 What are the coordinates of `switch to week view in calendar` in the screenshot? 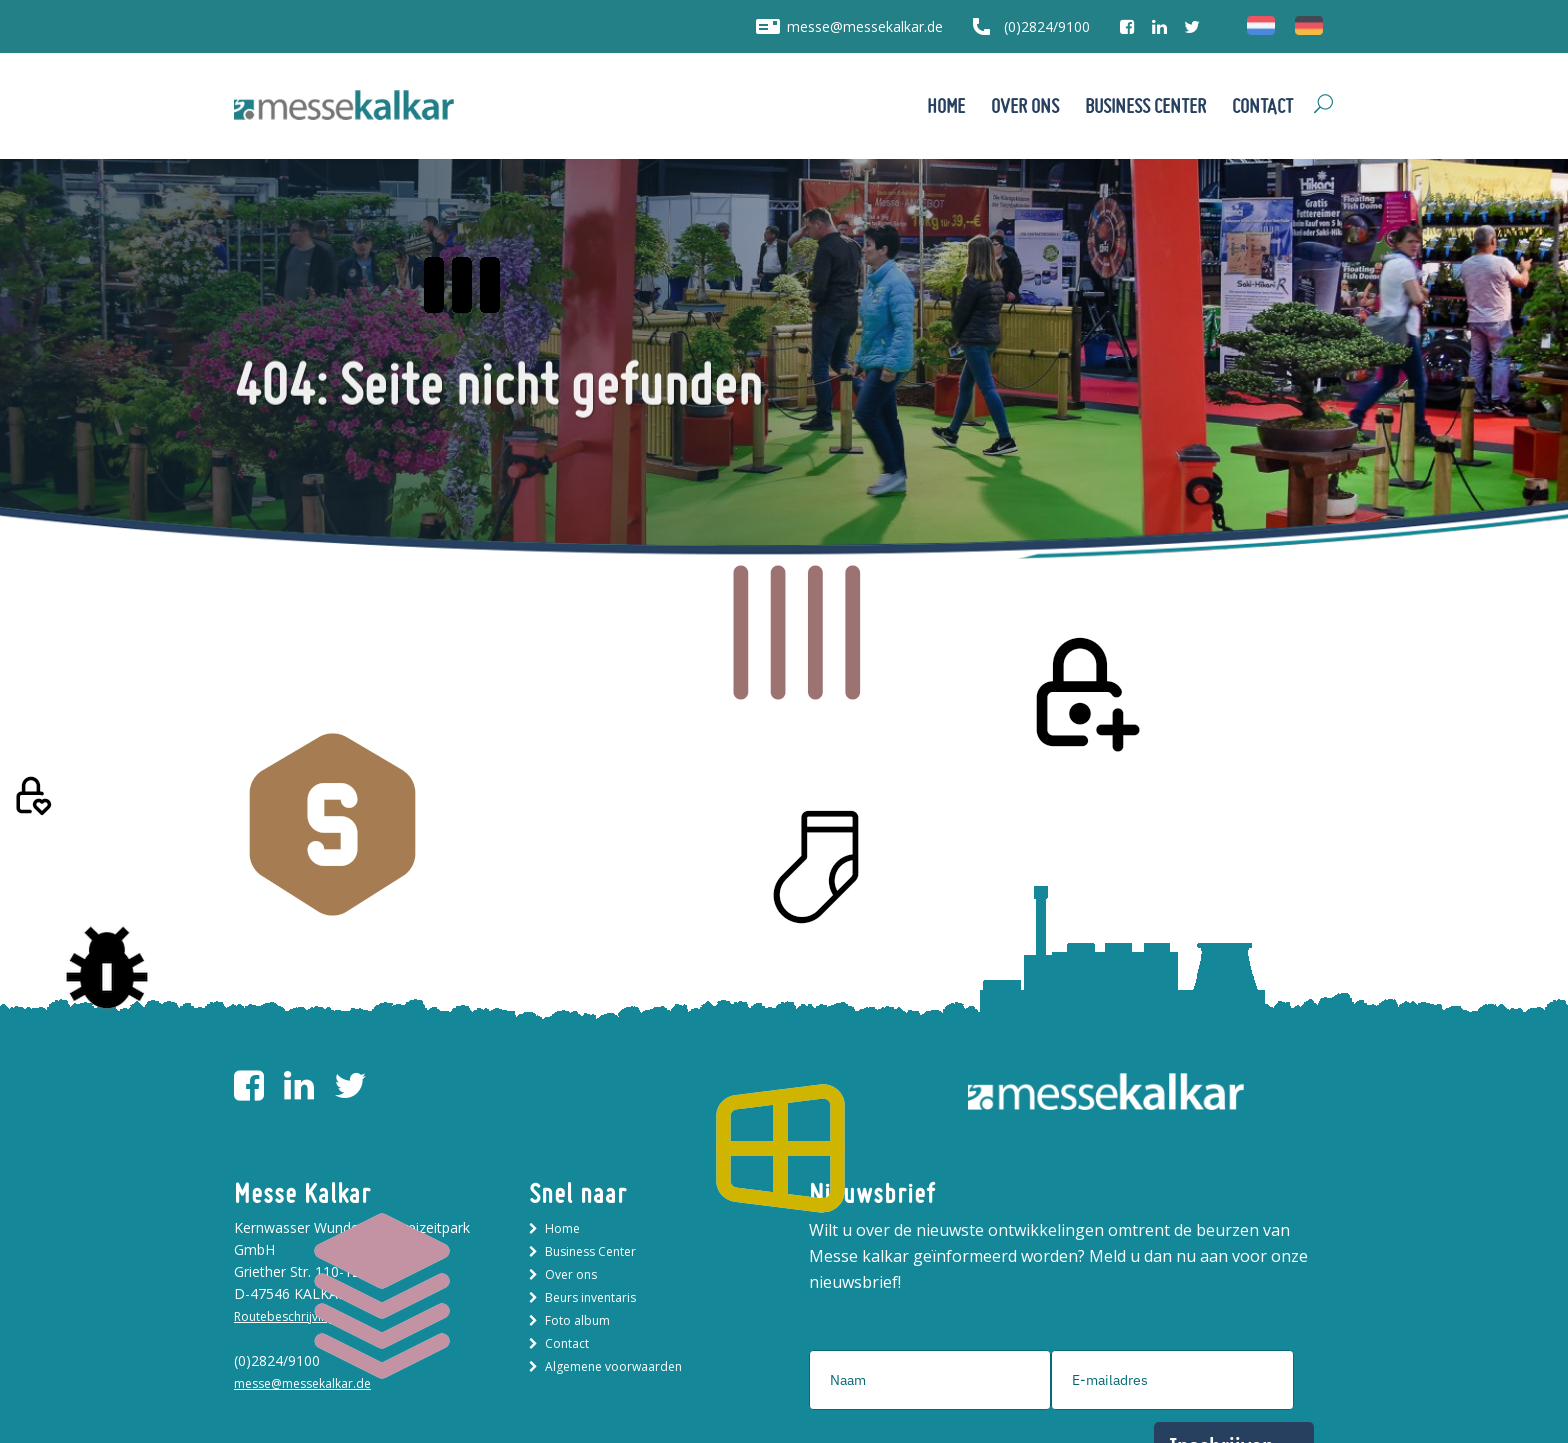 It's located at (464, 285).